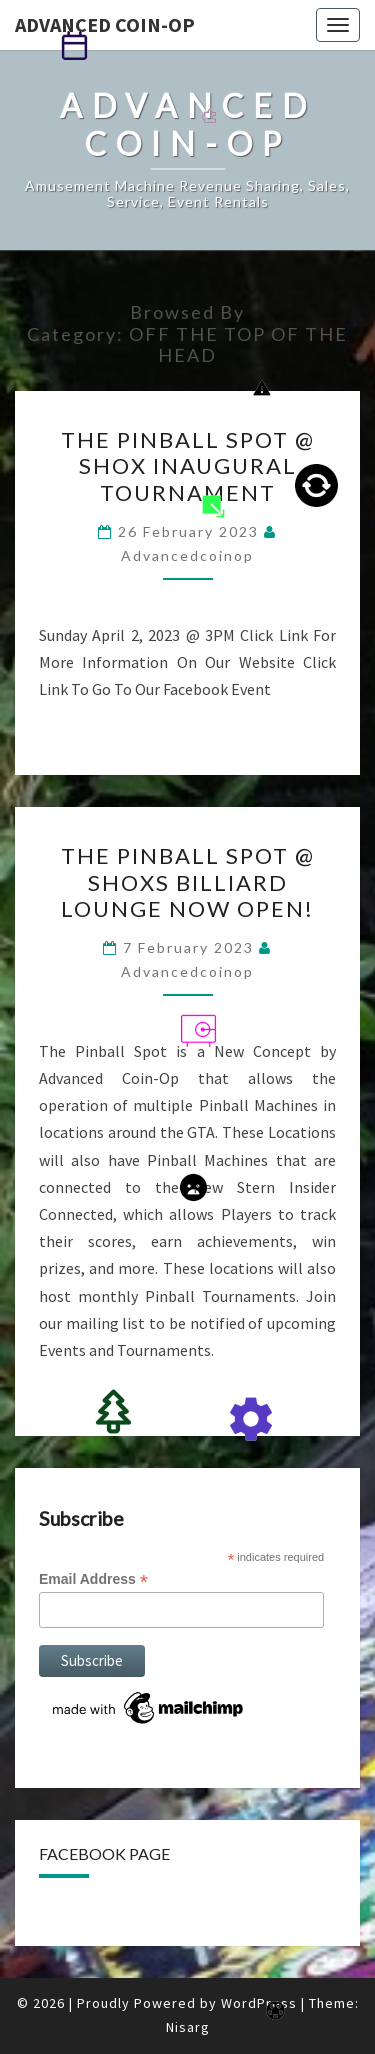 This screenshot has height=2054, width=375. I want to click on view calendar or scheduled events, so click(74, 45).